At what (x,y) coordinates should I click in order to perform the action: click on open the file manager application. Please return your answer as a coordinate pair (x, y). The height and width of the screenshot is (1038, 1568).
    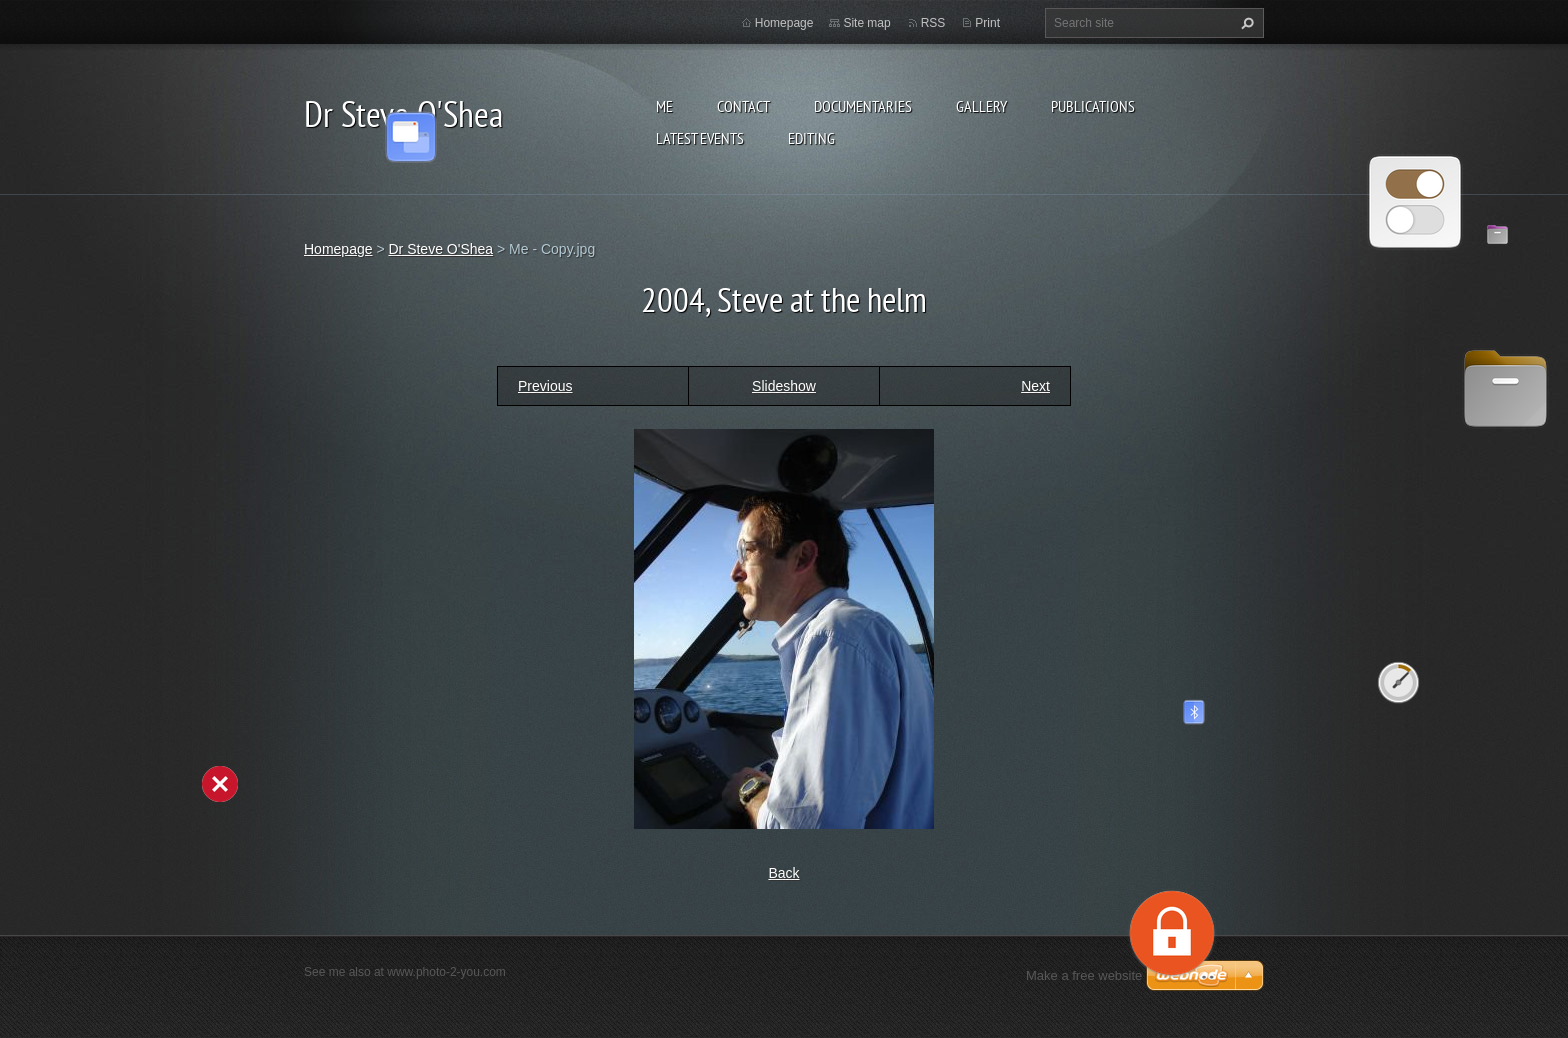
    Looking at the image, I should click on (1497, 234).